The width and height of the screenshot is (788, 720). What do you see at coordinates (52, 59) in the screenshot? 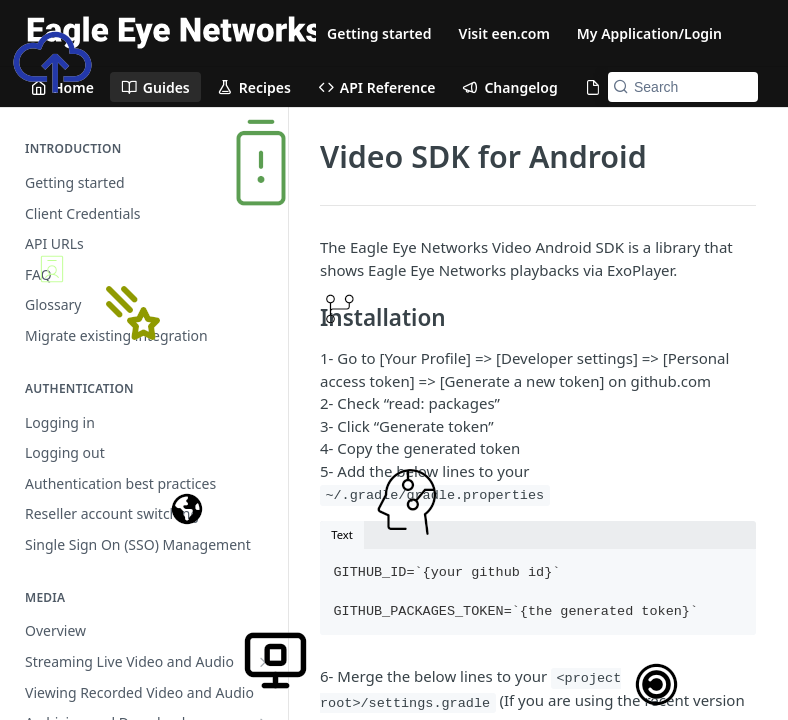
I see `upload file to cloud storage` at bounding box center [52, 59].